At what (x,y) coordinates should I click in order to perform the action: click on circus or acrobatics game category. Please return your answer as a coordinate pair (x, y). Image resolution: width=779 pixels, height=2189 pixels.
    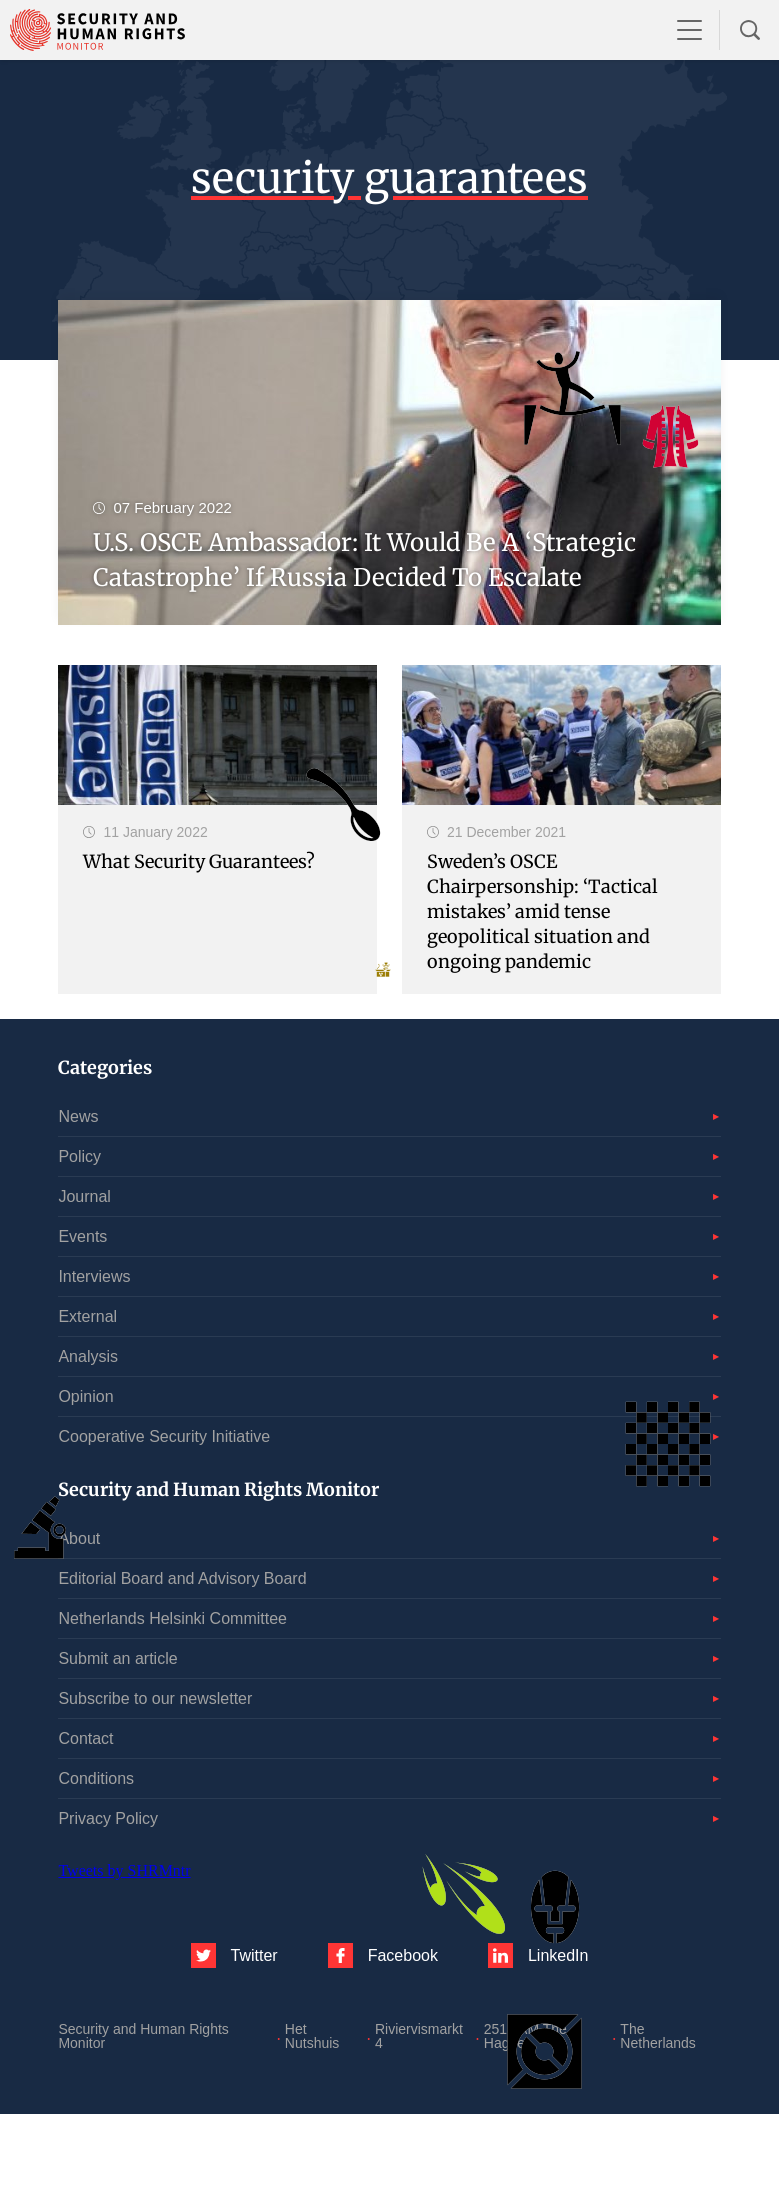
    Looking at the image, I should click on (572, 396).